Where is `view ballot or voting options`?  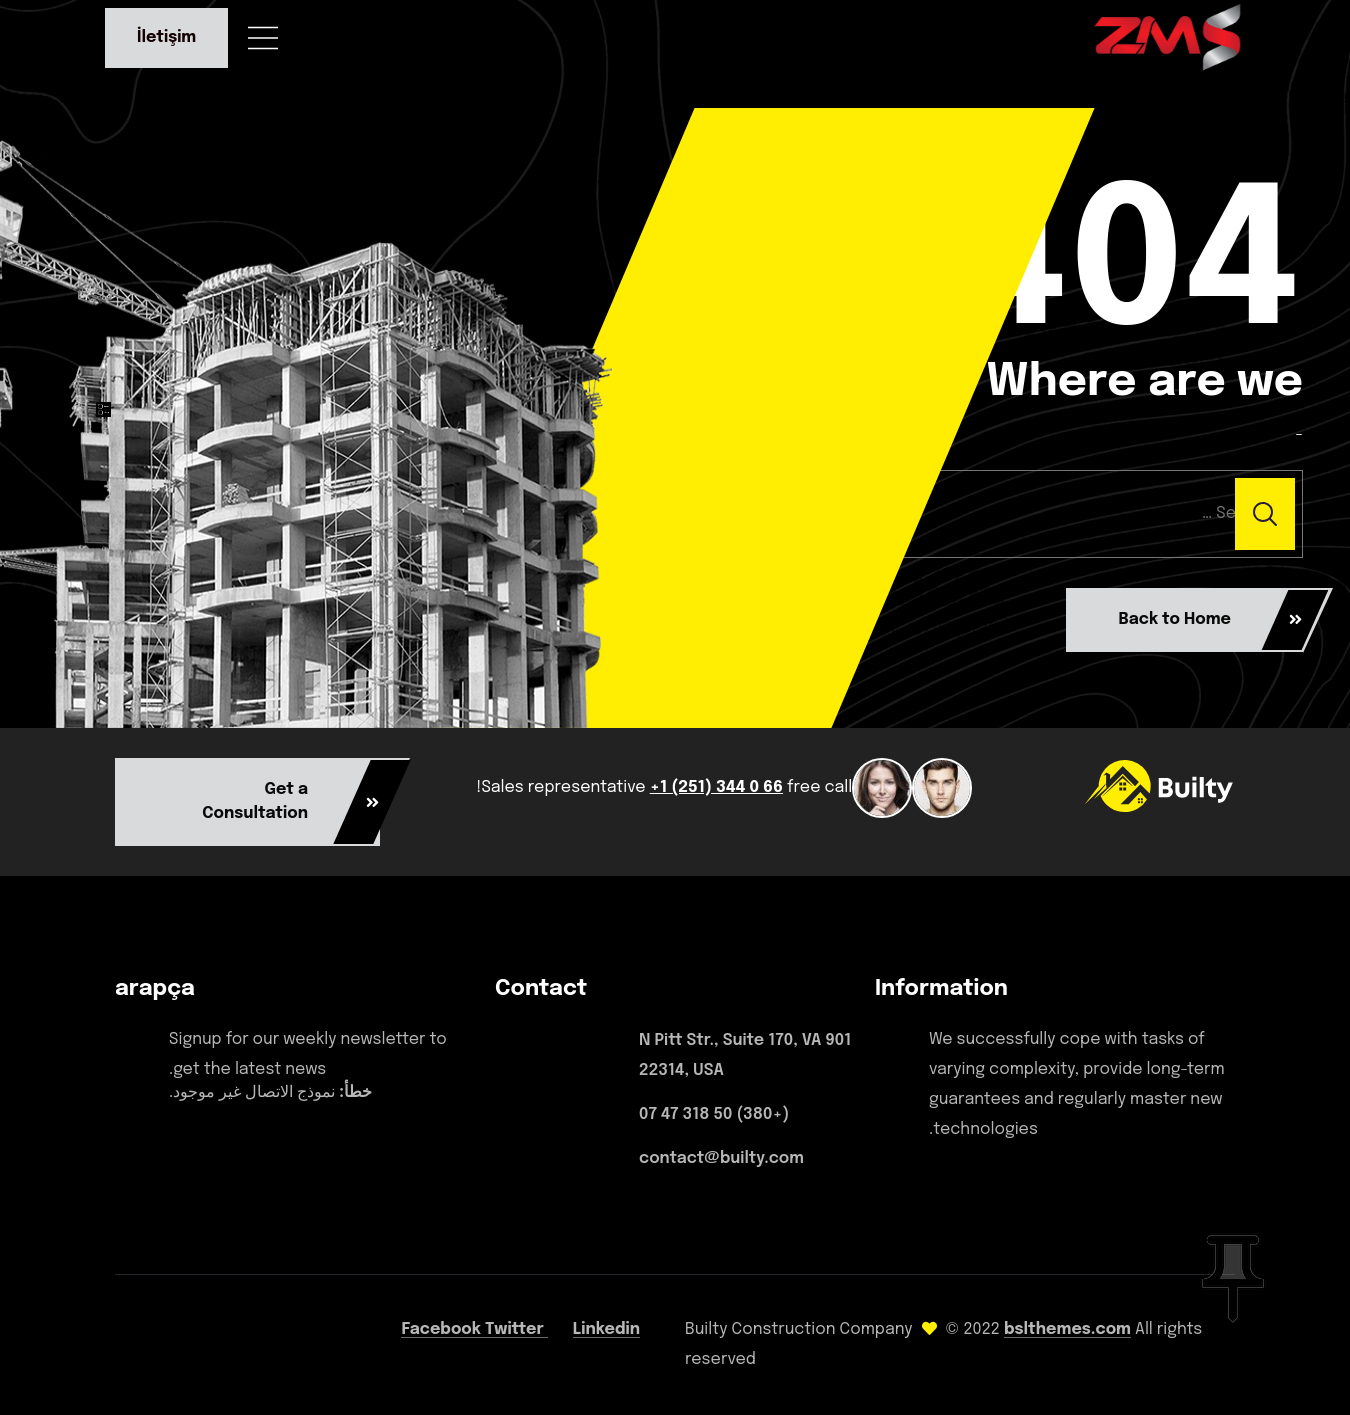
view ballot or voting options is located at coordinates (103, 409).